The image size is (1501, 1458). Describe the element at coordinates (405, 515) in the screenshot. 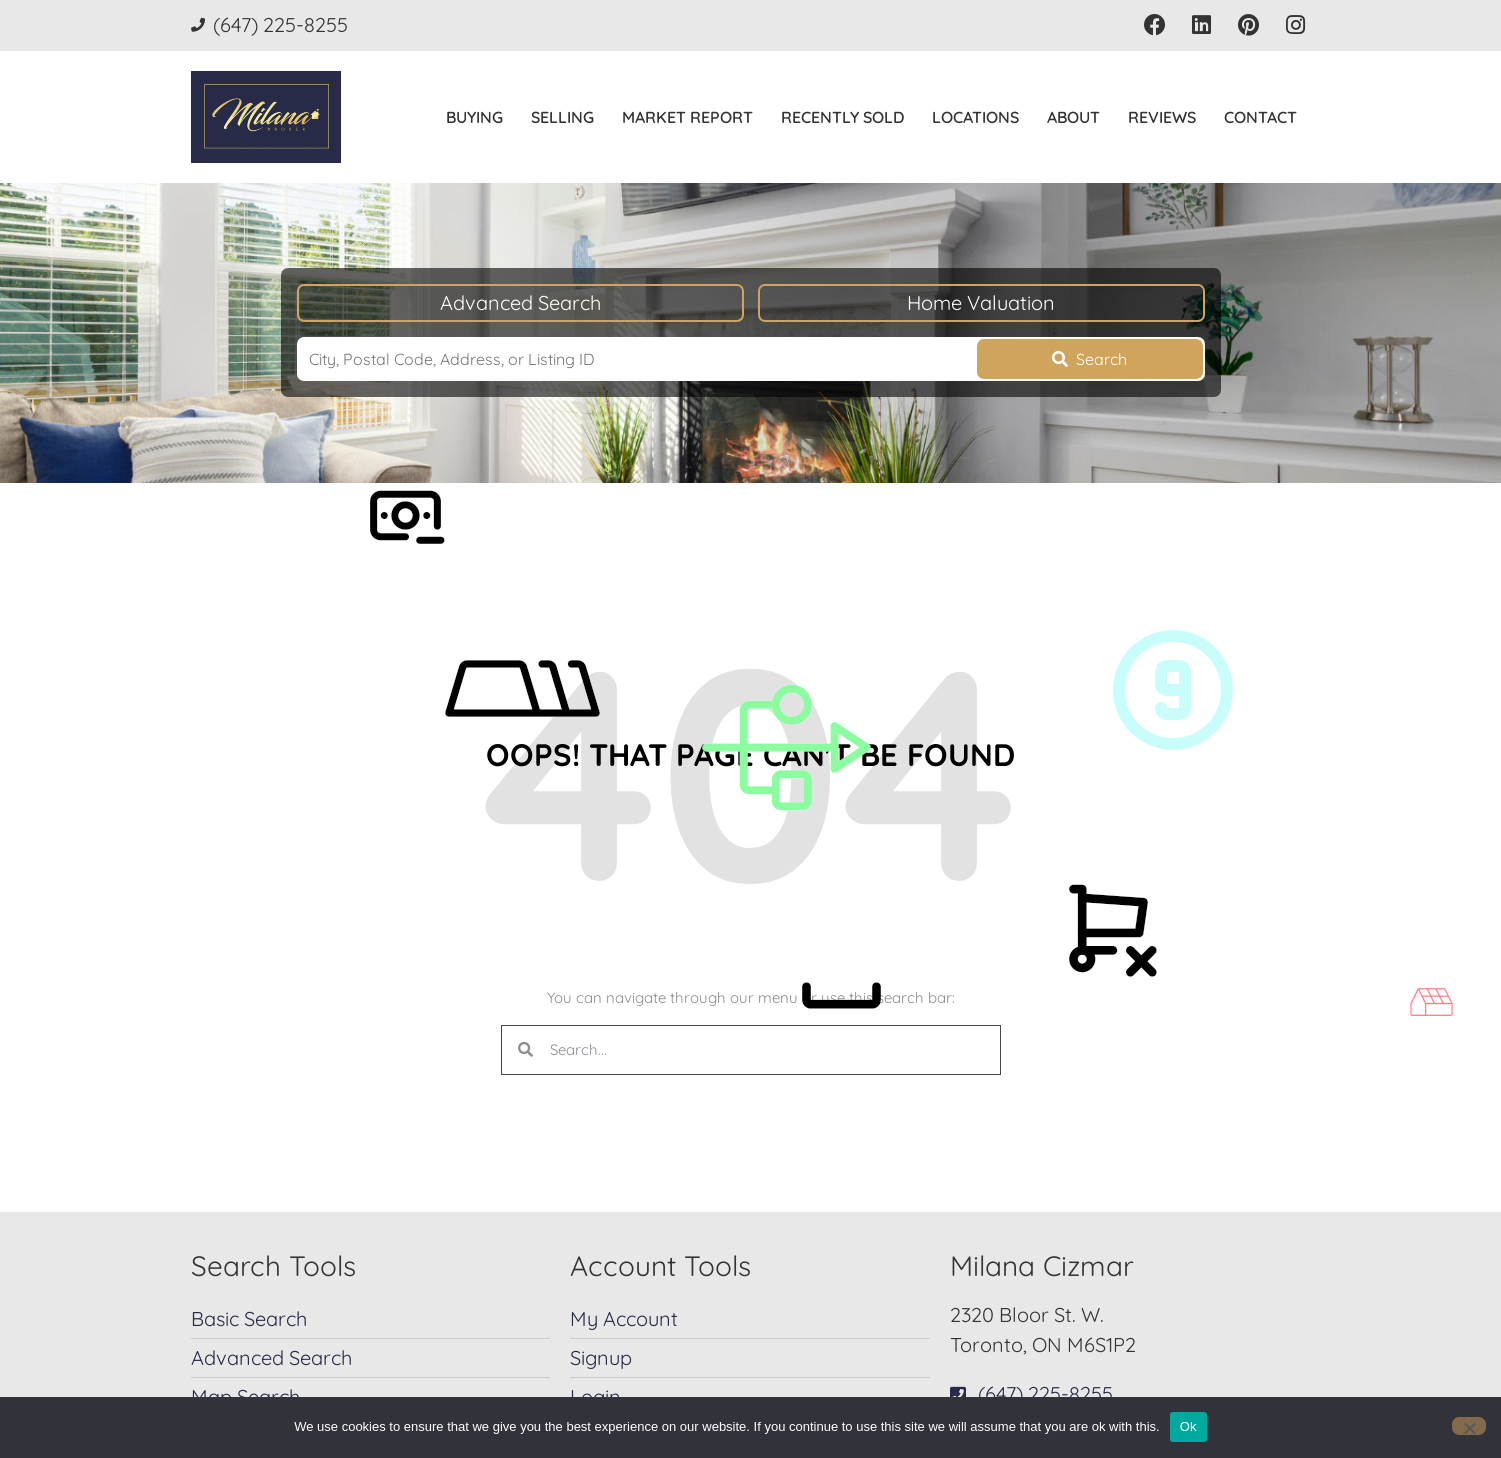

I see `subtract funds or reduce balance` at that location.